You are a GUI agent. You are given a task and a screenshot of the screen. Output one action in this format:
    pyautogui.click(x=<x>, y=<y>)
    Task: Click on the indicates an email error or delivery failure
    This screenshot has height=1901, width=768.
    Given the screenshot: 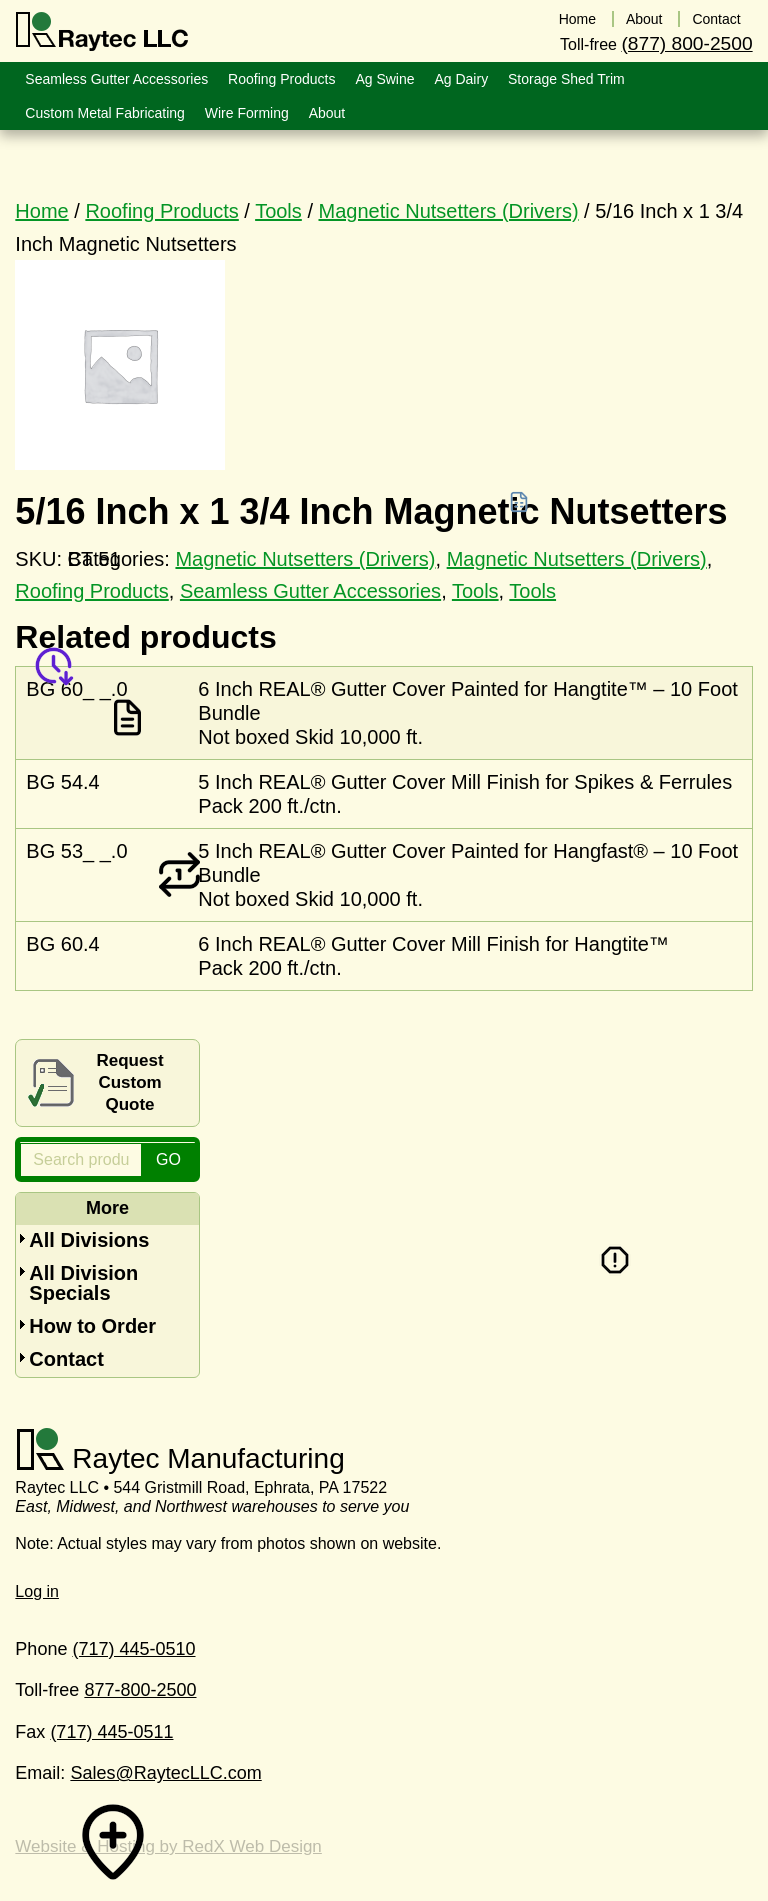 What is the action you would take?
    pyautogui.click(x=615, y=1260)
    